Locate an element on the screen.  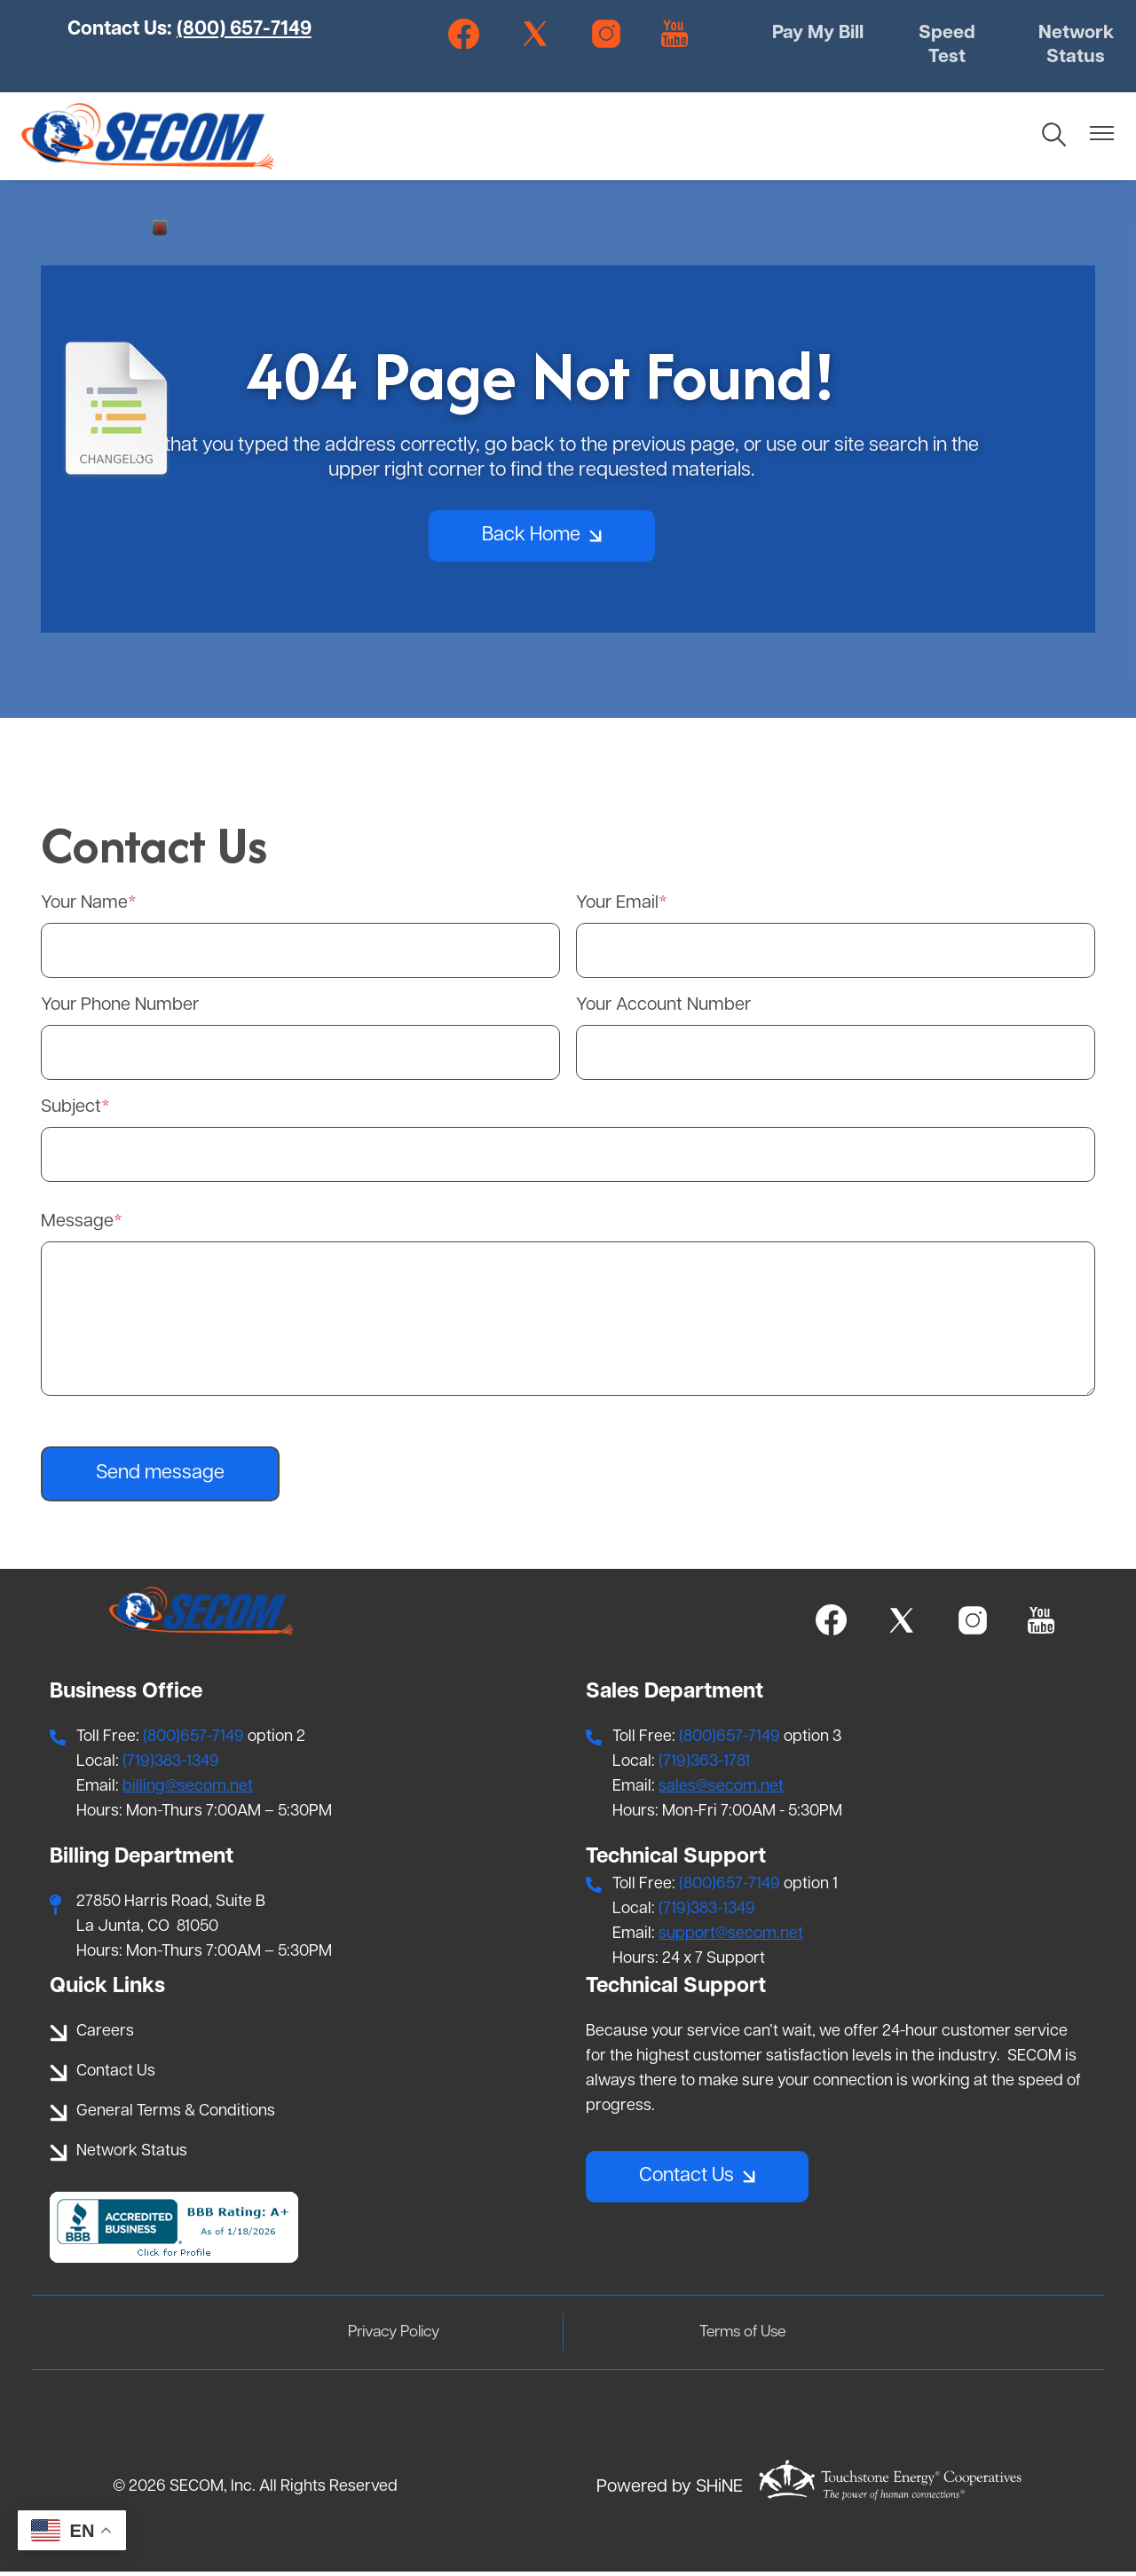
open btop system resource monitor is located at coordinates (160, 228).